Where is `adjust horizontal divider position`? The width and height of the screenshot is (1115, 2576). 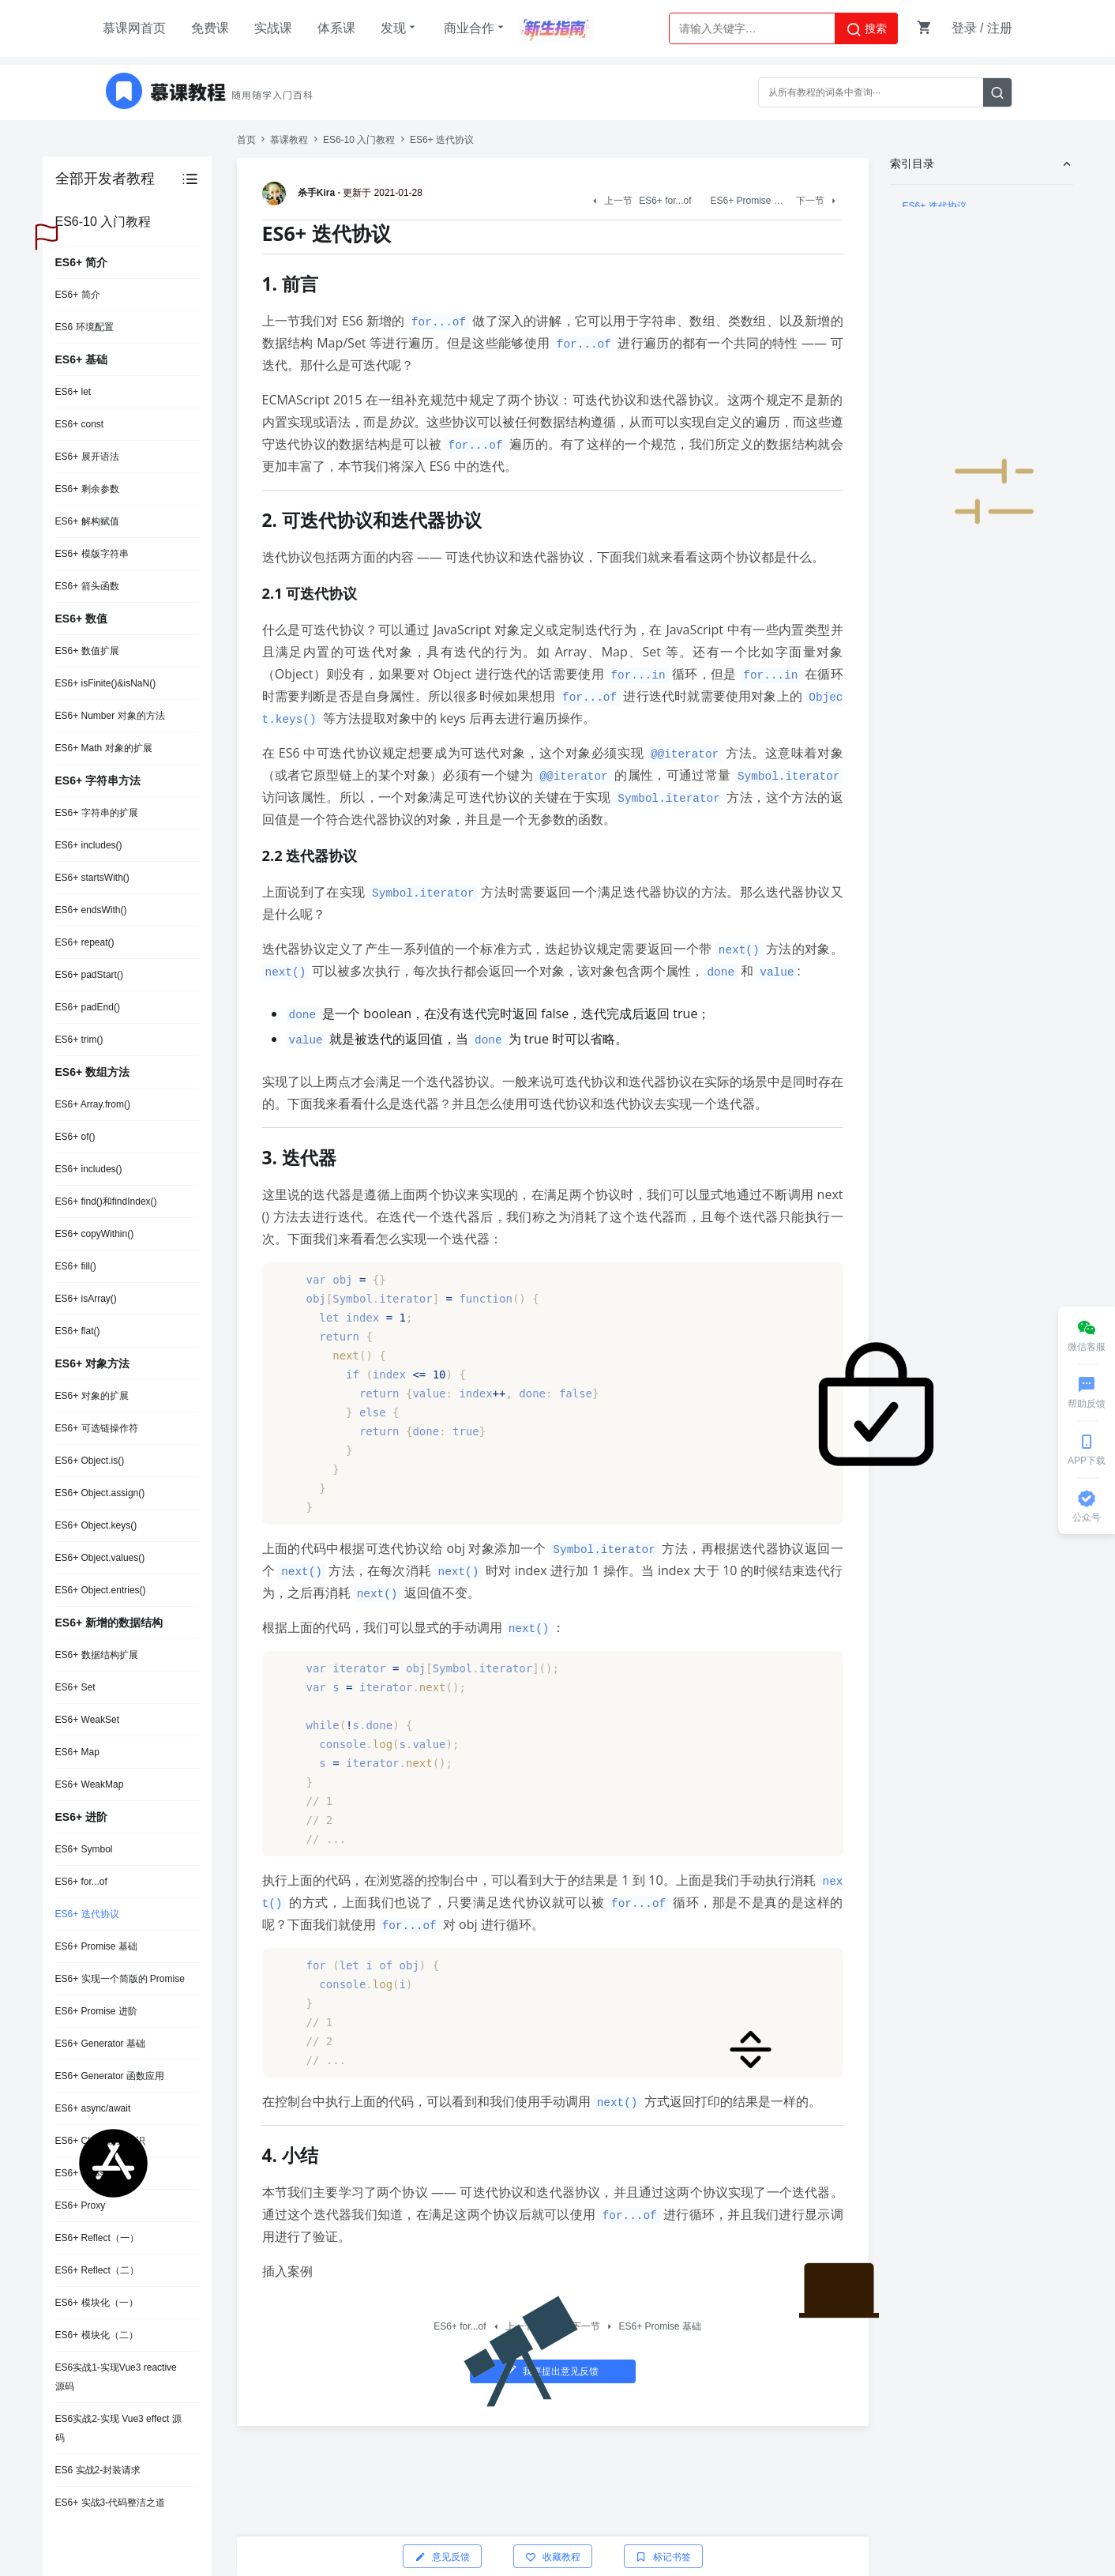
adjust horizontal divider position is located at coordinates (750, 2049).